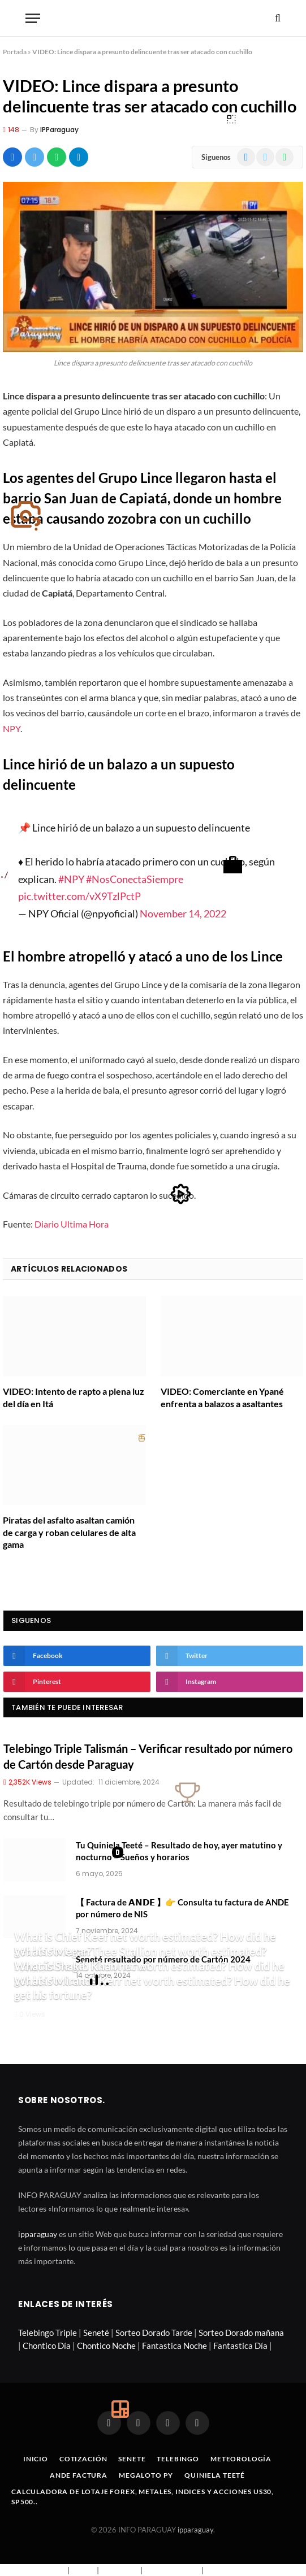 This screenshot has height=2576, width=306. I want to click on view treemap visualization, so click(120, 2409).